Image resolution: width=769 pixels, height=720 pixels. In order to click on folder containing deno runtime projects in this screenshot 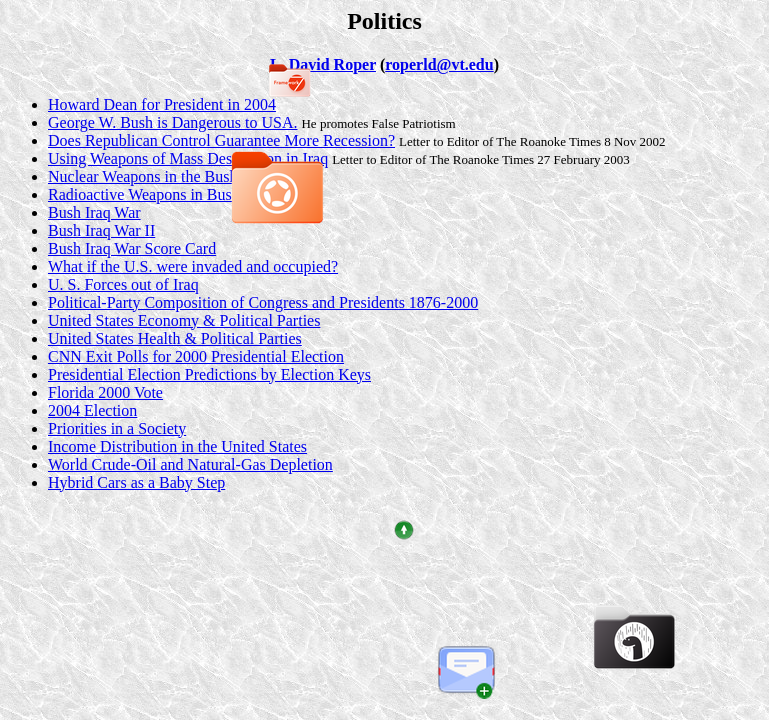, I will do `click(634, 639)`.